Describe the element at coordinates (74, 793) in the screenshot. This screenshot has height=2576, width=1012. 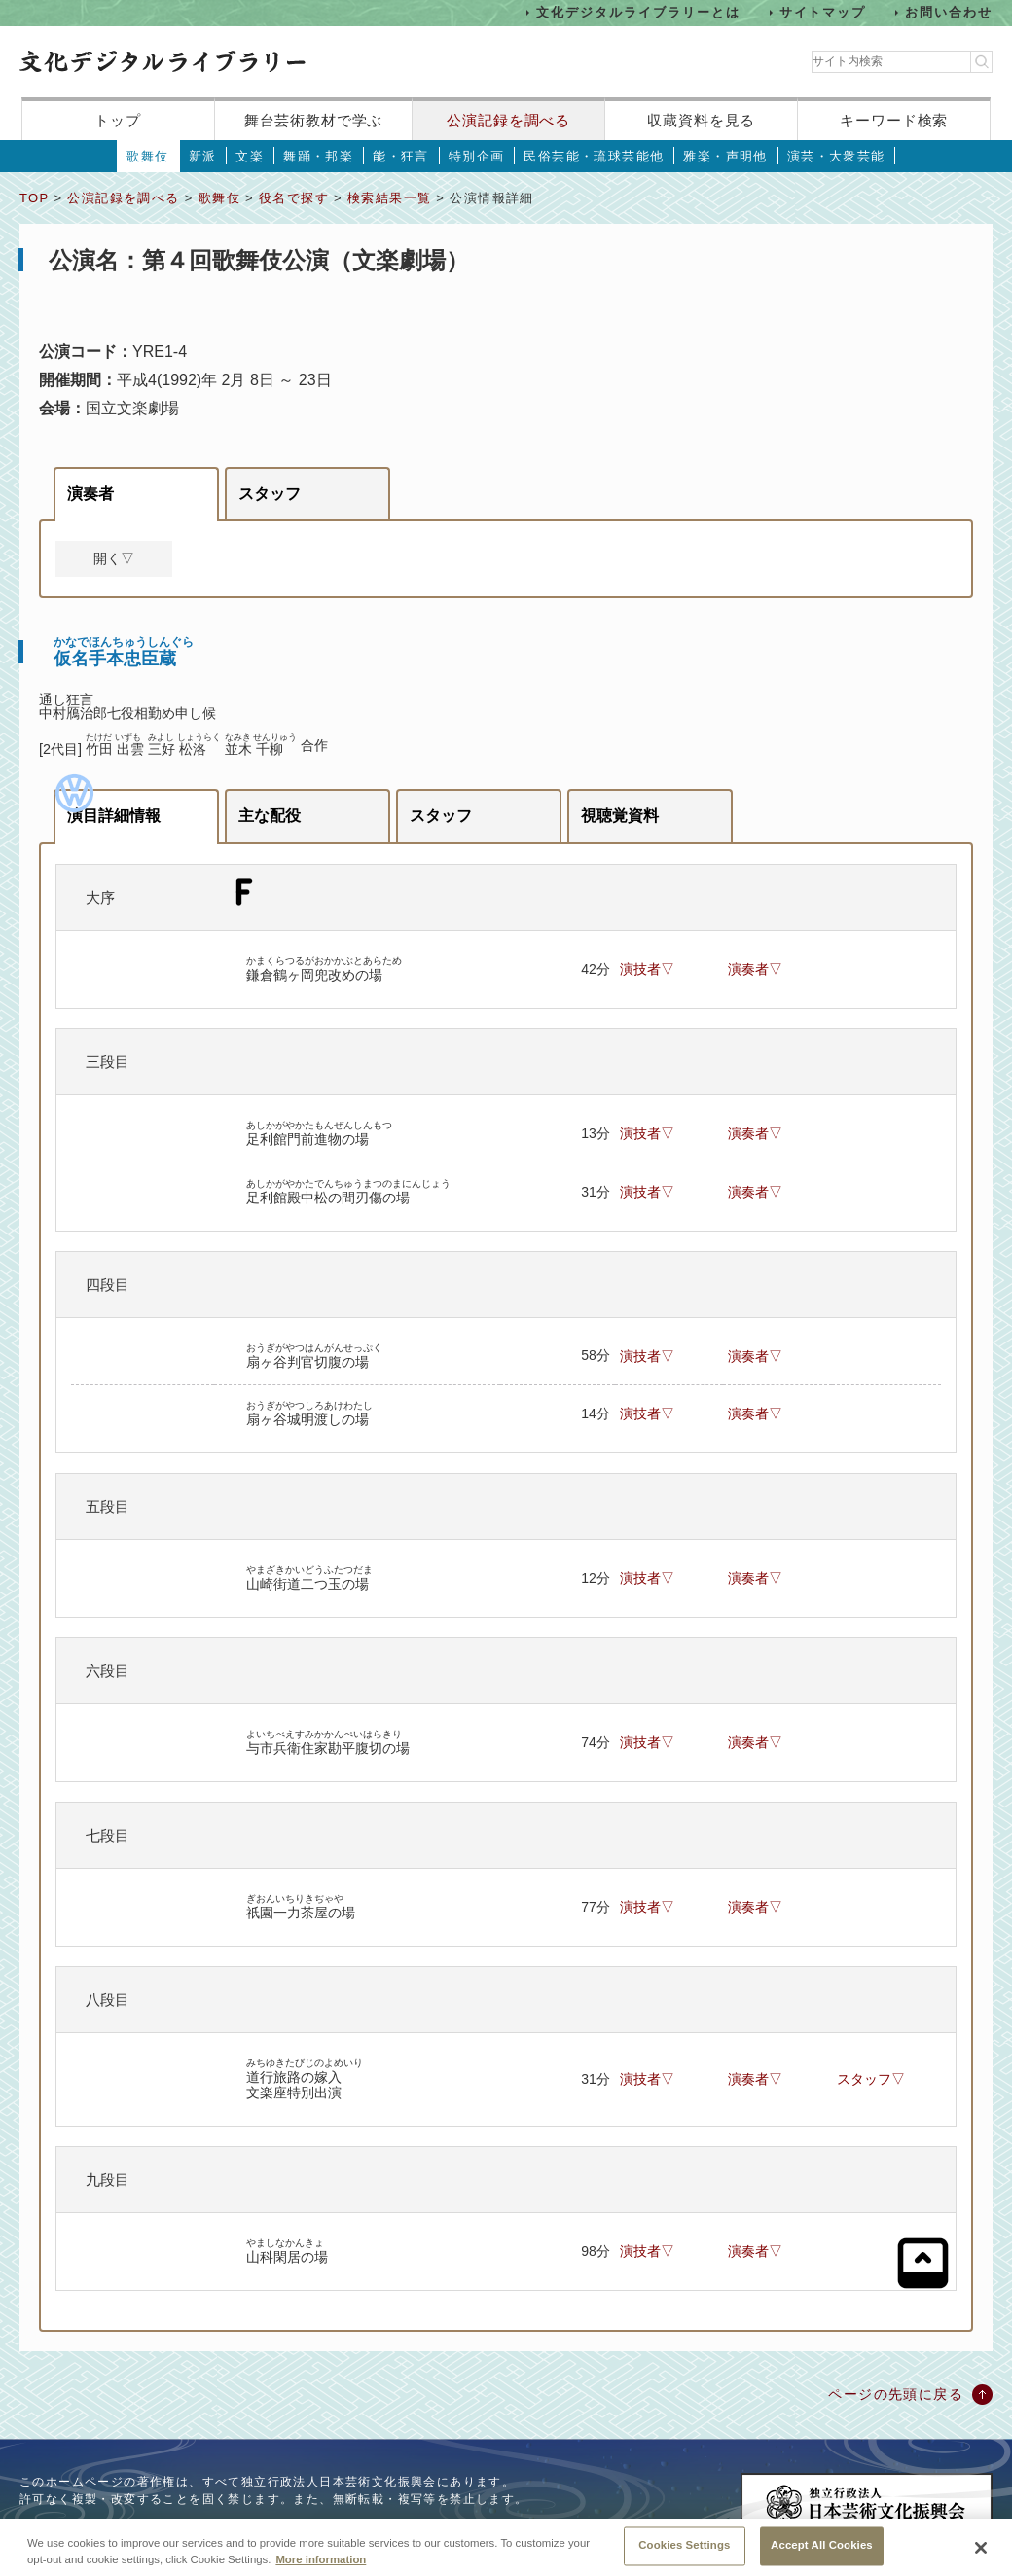
I see `volkswagen brand or vehicle identification` at that location.